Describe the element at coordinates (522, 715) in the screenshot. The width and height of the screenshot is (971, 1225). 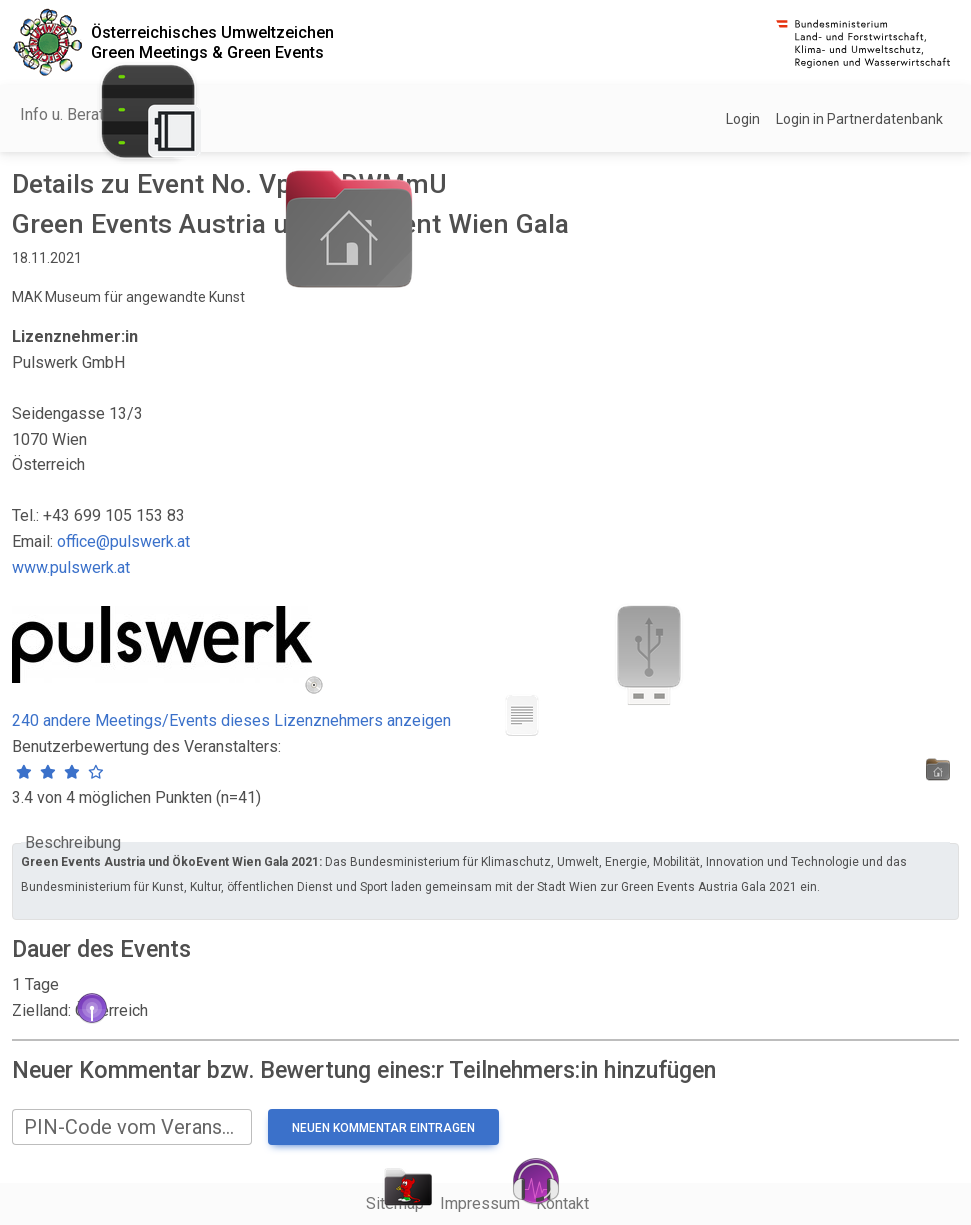
I see `indicates a file or folder contains documents` at that location.